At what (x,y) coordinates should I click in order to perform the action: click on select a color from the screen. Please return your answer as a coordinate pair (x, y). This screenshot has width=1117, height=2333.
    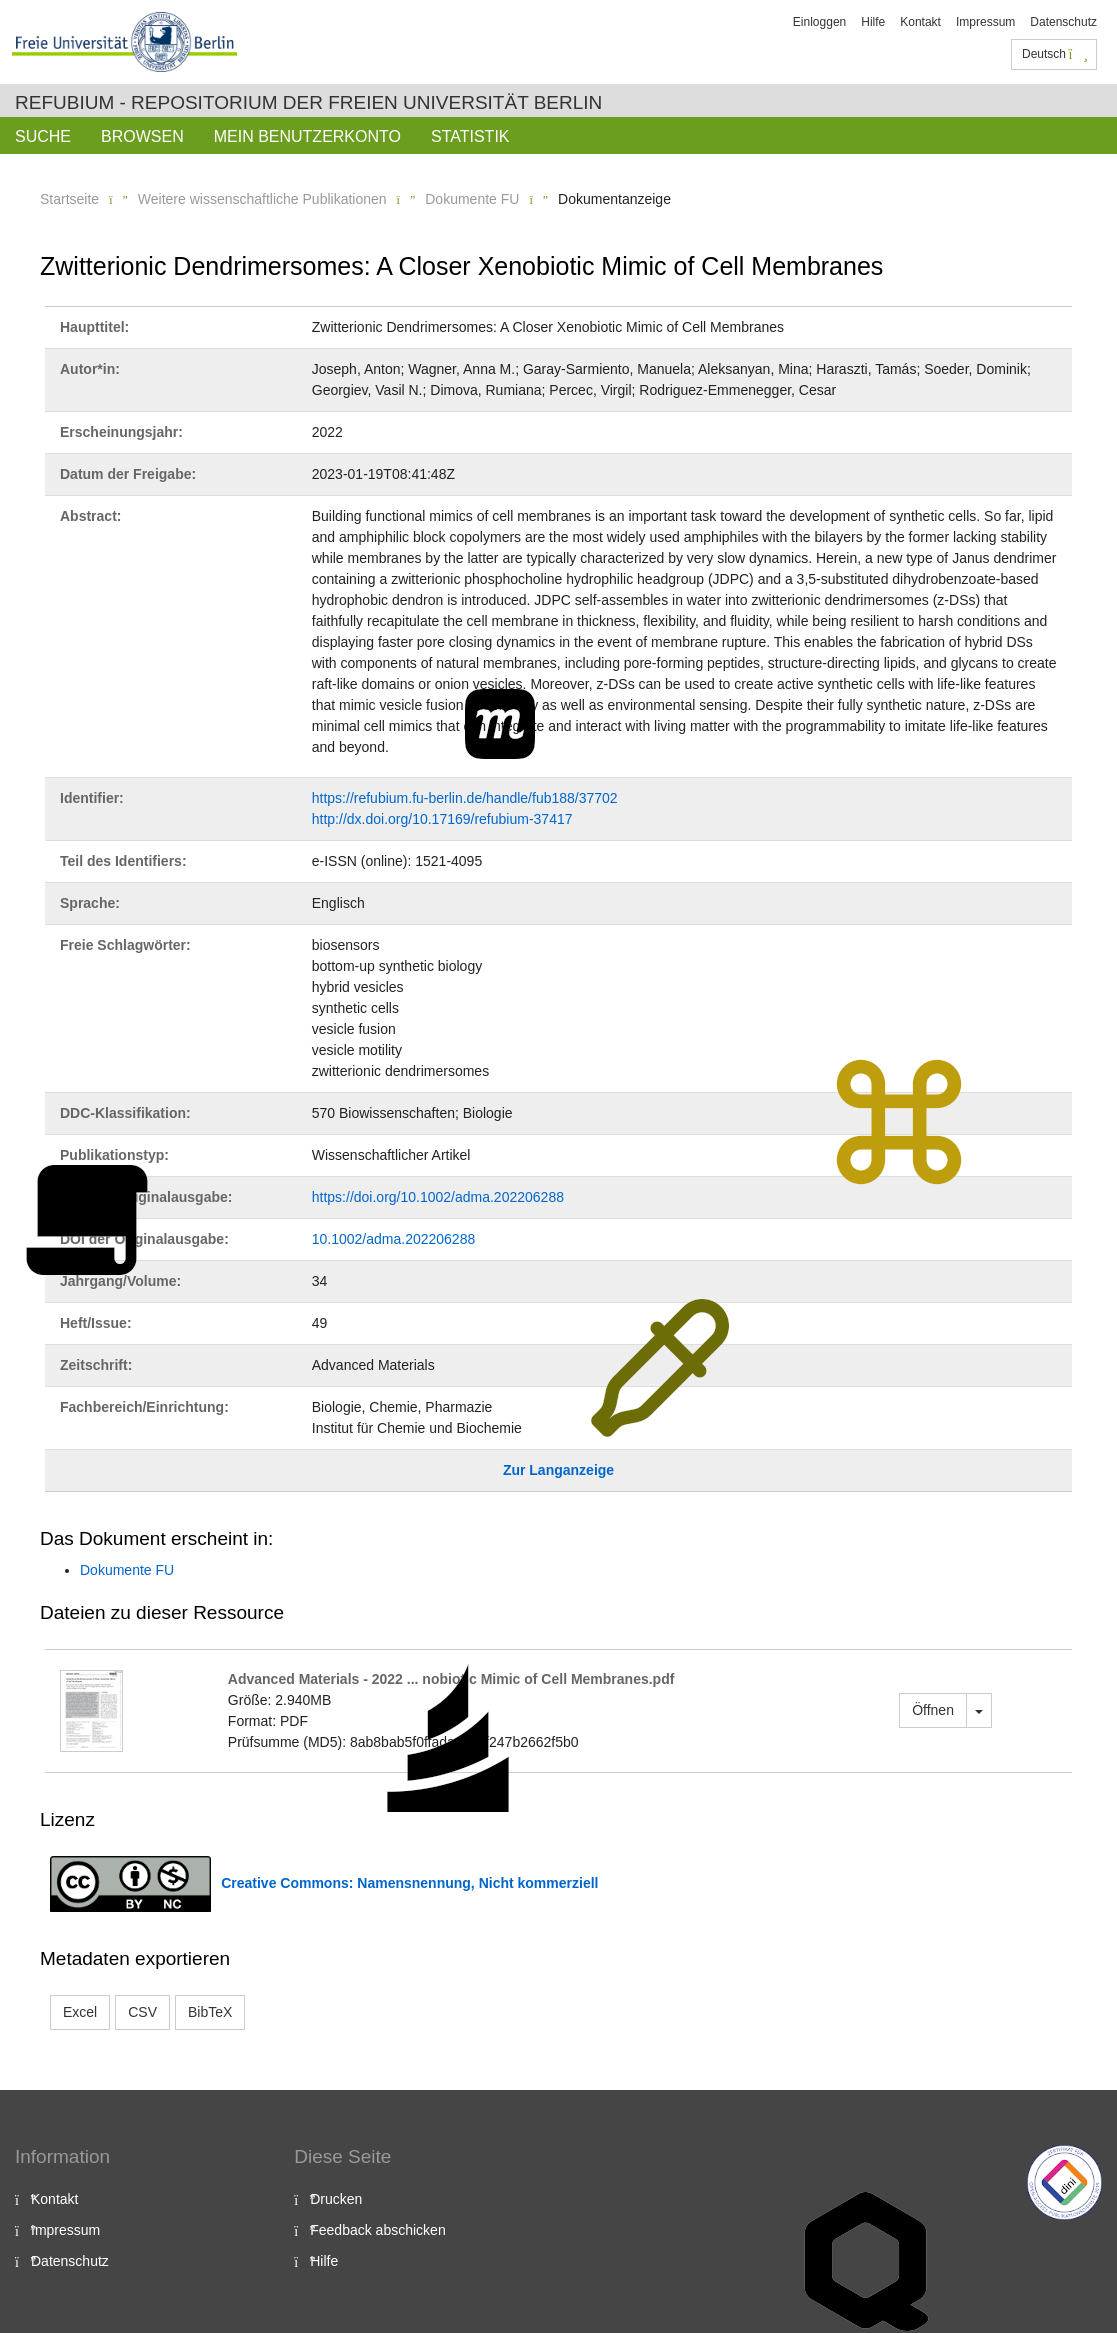
    Looking at the image, I should click on (659, 1368).